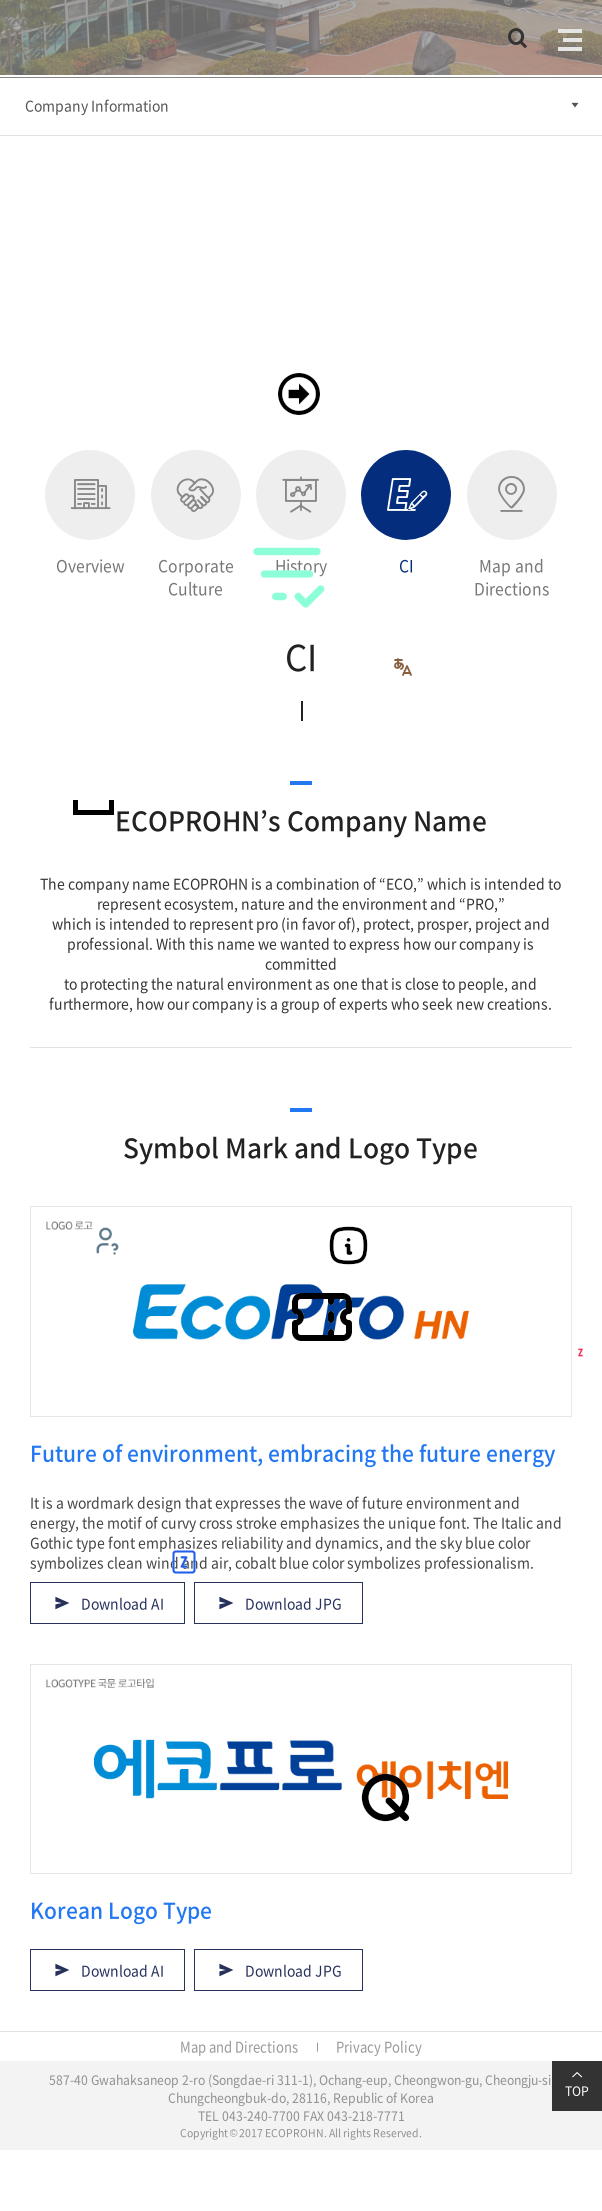  What do you see at coordinates (299, 394) in the screenshot?
I see `navigate to the next item or screen` at bounding box center [299, 394].